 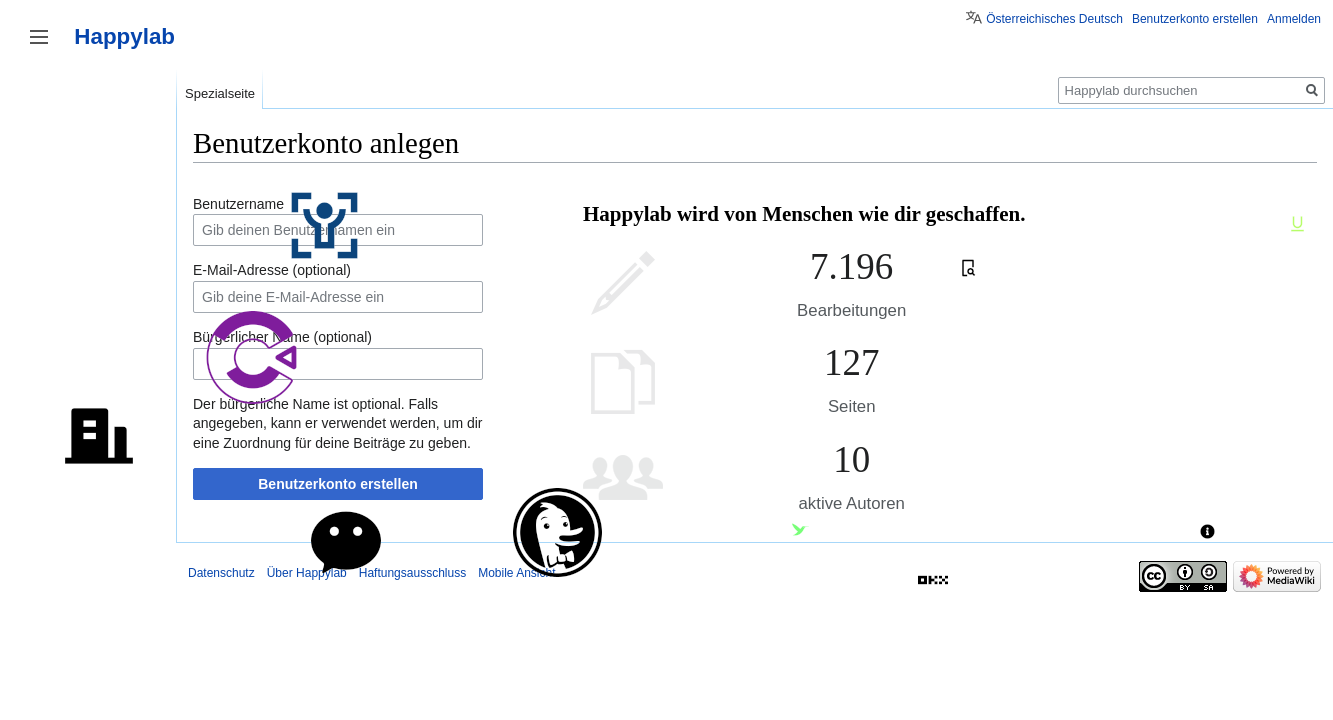 What do you see at coordinates (99, 436) in the screenshot?
I see `view building or office location` at bounding box center [99, 436].